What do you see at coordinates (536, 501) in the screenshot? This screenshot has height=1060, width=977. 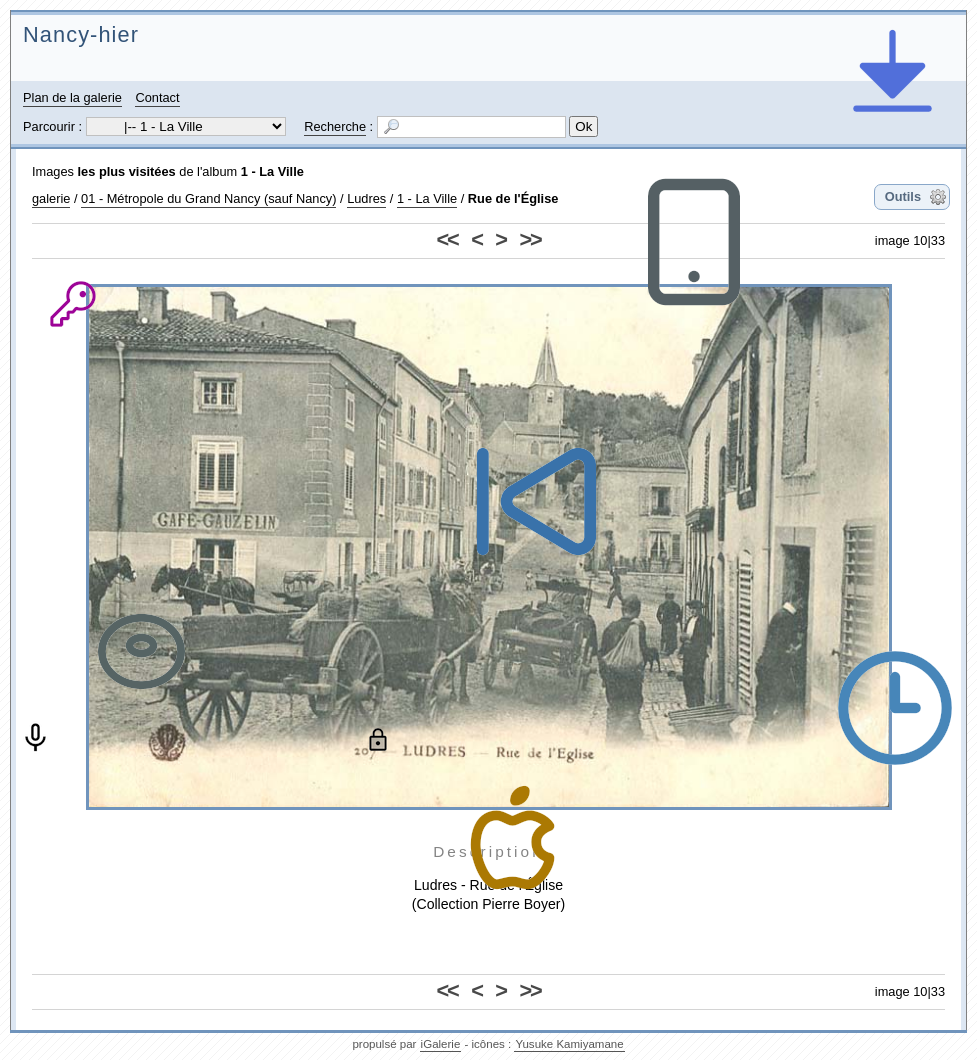 I see `skip to previous track` at bounding box center [536, 501].